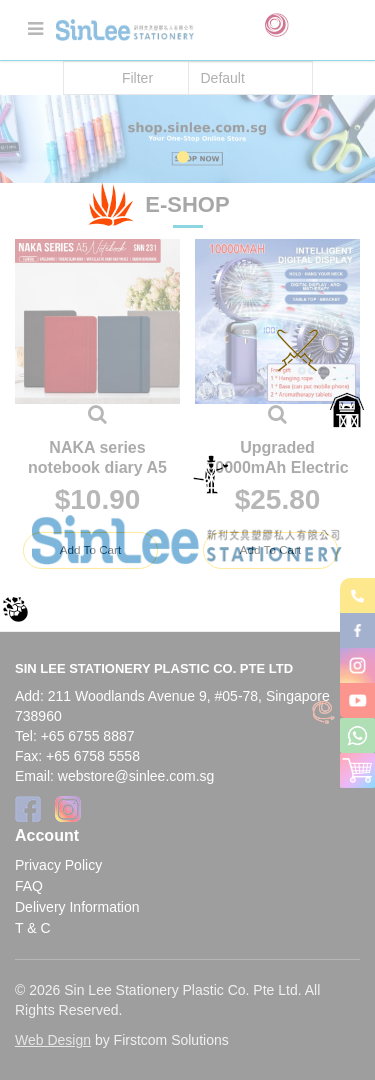 Image resolution: width=375 pixels, height=1080 pixels. What do you see at coordinates (277, 25) in the screenshot?
I see `indicates loading or processing state` at bounding box center [277, 25].